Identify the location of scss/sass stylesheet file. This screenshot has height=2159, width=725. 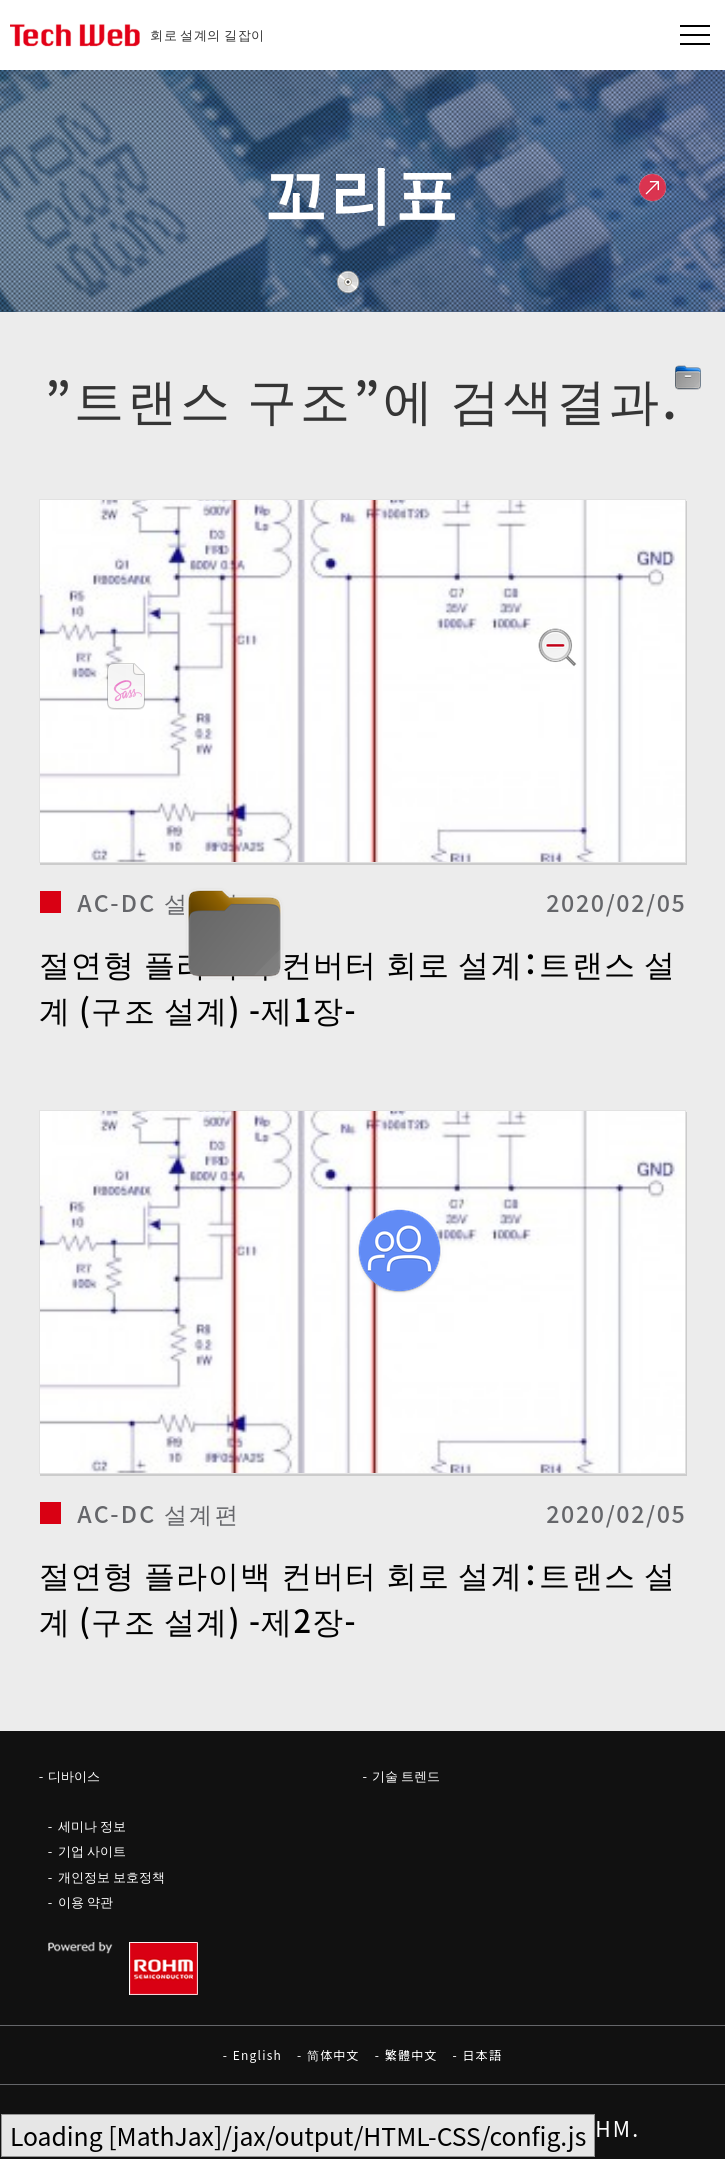
(126, 686).